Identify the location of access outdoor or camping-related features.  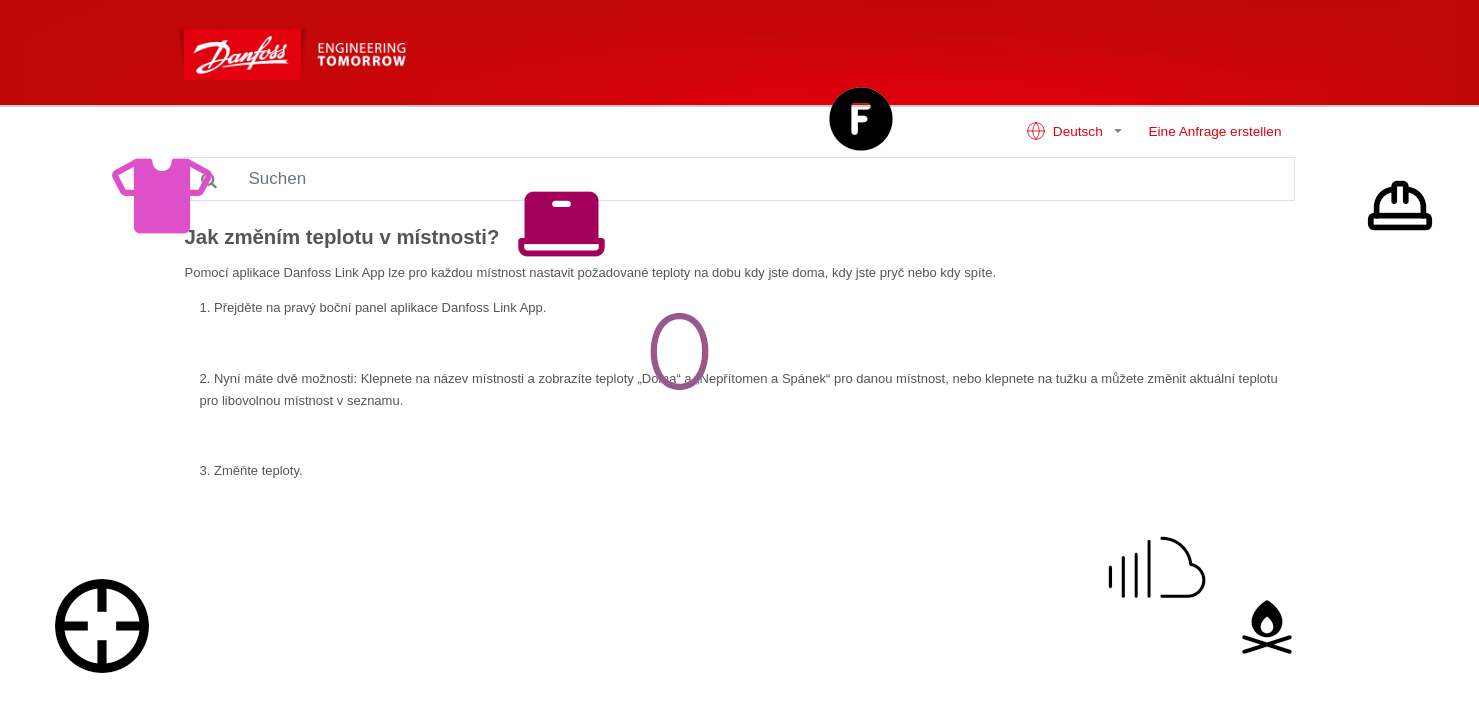
(1267, 627).